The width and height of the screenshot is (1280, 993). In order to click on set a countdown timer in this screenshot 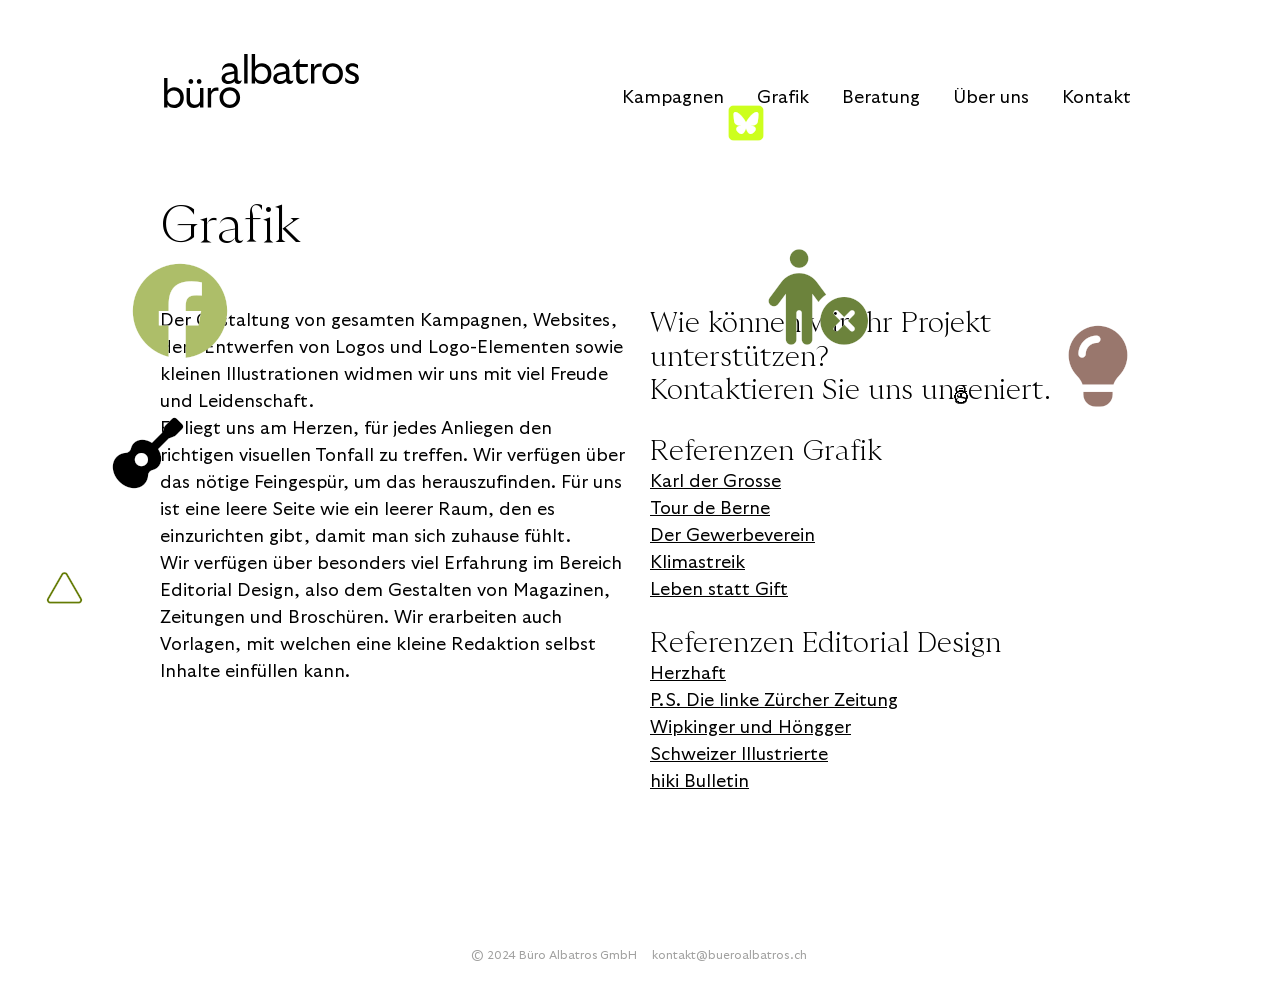, I will do `click(961, 396)`.